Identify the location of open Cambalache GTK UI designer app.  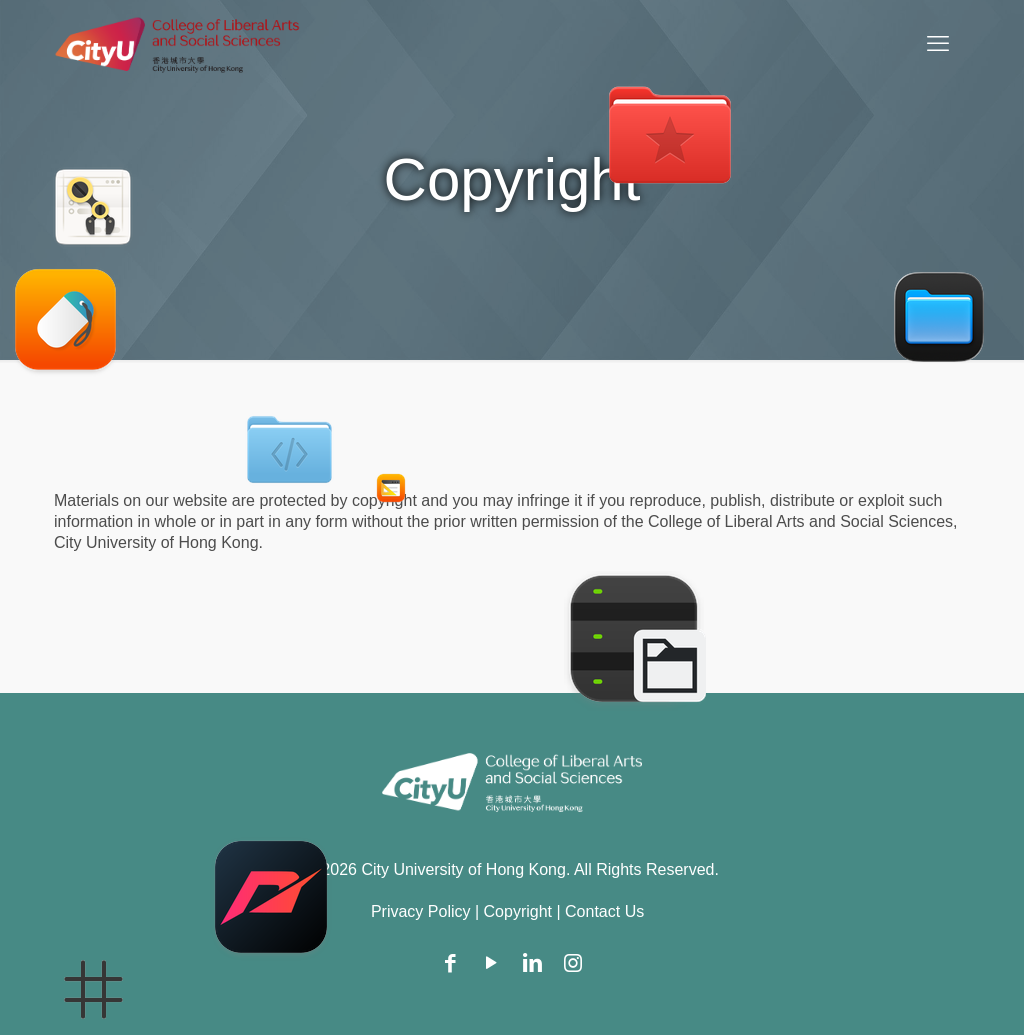
(391, 488).